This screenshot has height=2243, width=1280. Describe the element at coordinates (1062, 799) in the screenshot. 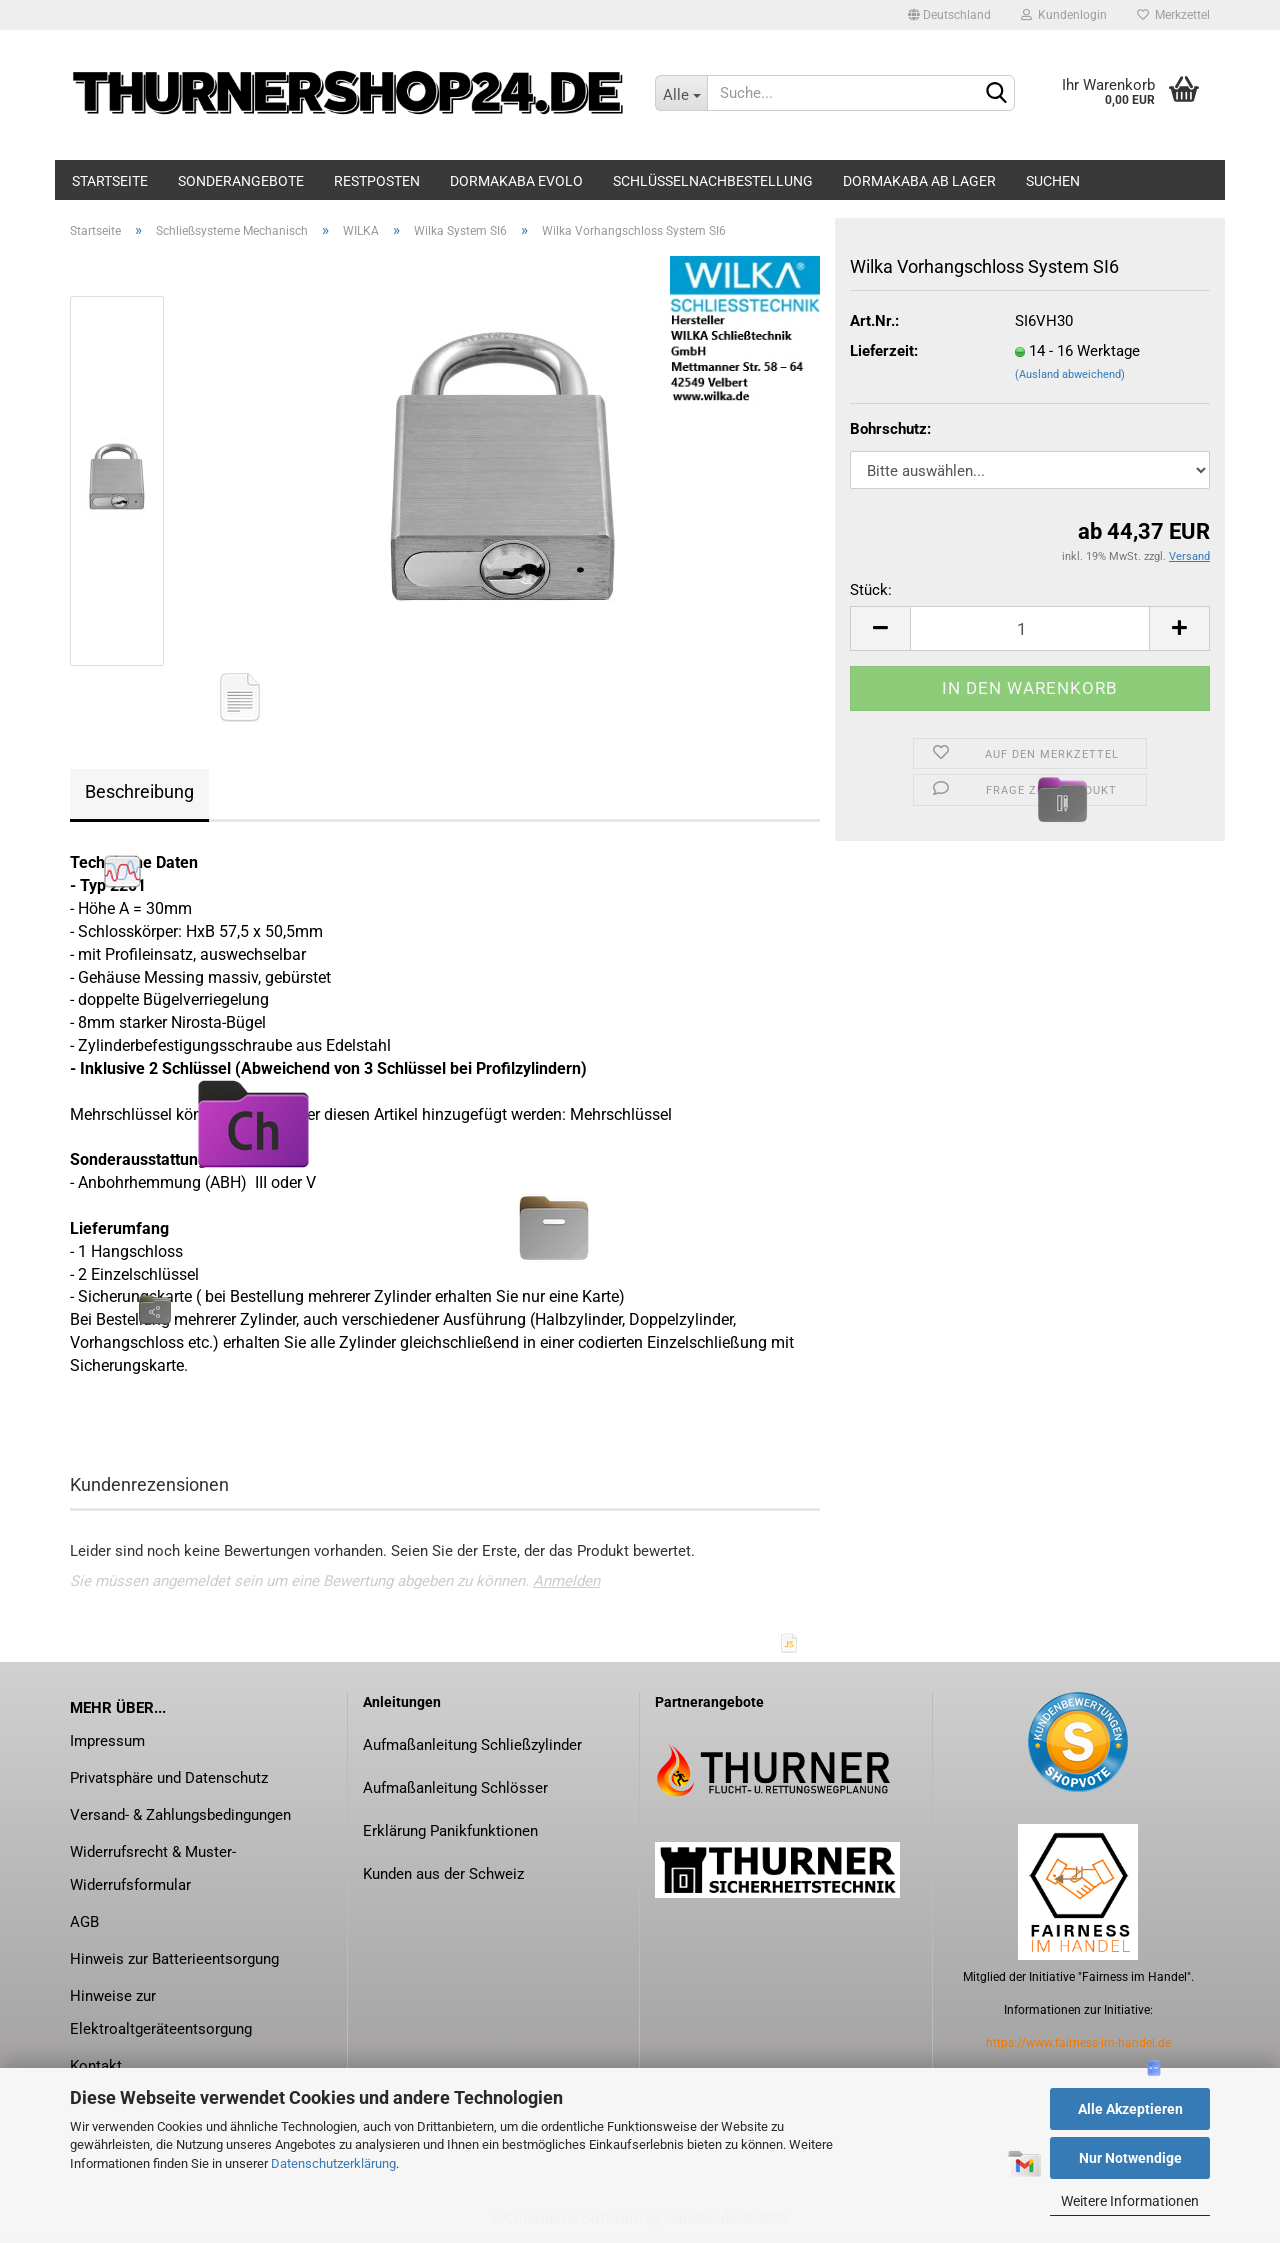

I see `access your templates folder` at that location.